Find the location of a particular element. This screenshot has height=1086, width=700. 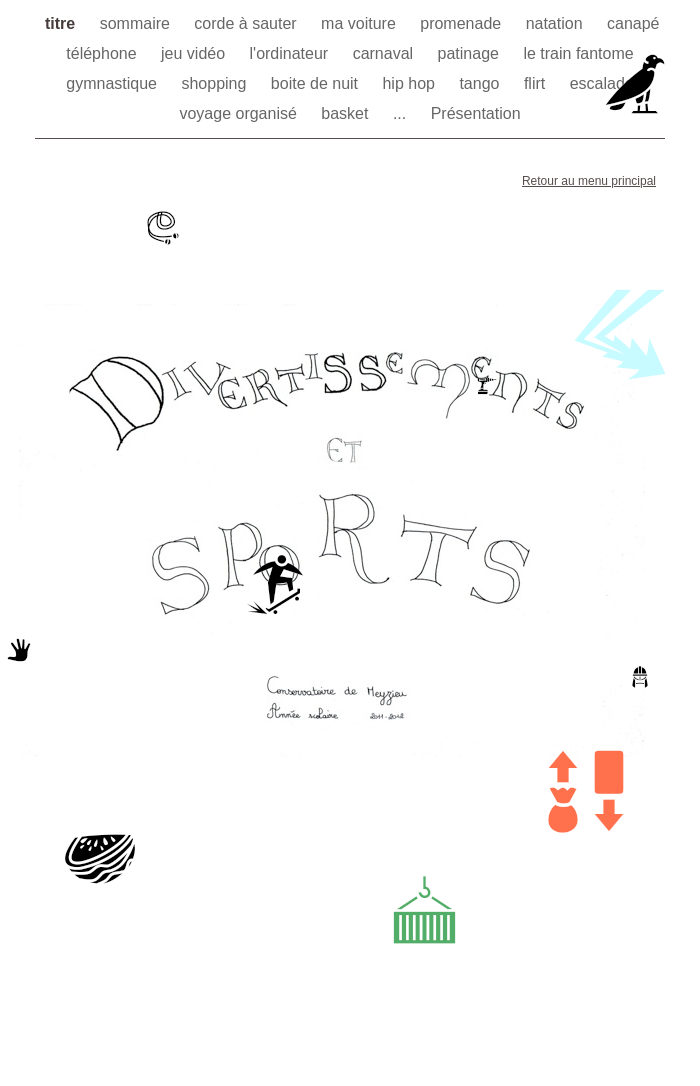

access skateboarding games or activities is located at coordinates (276, 584).